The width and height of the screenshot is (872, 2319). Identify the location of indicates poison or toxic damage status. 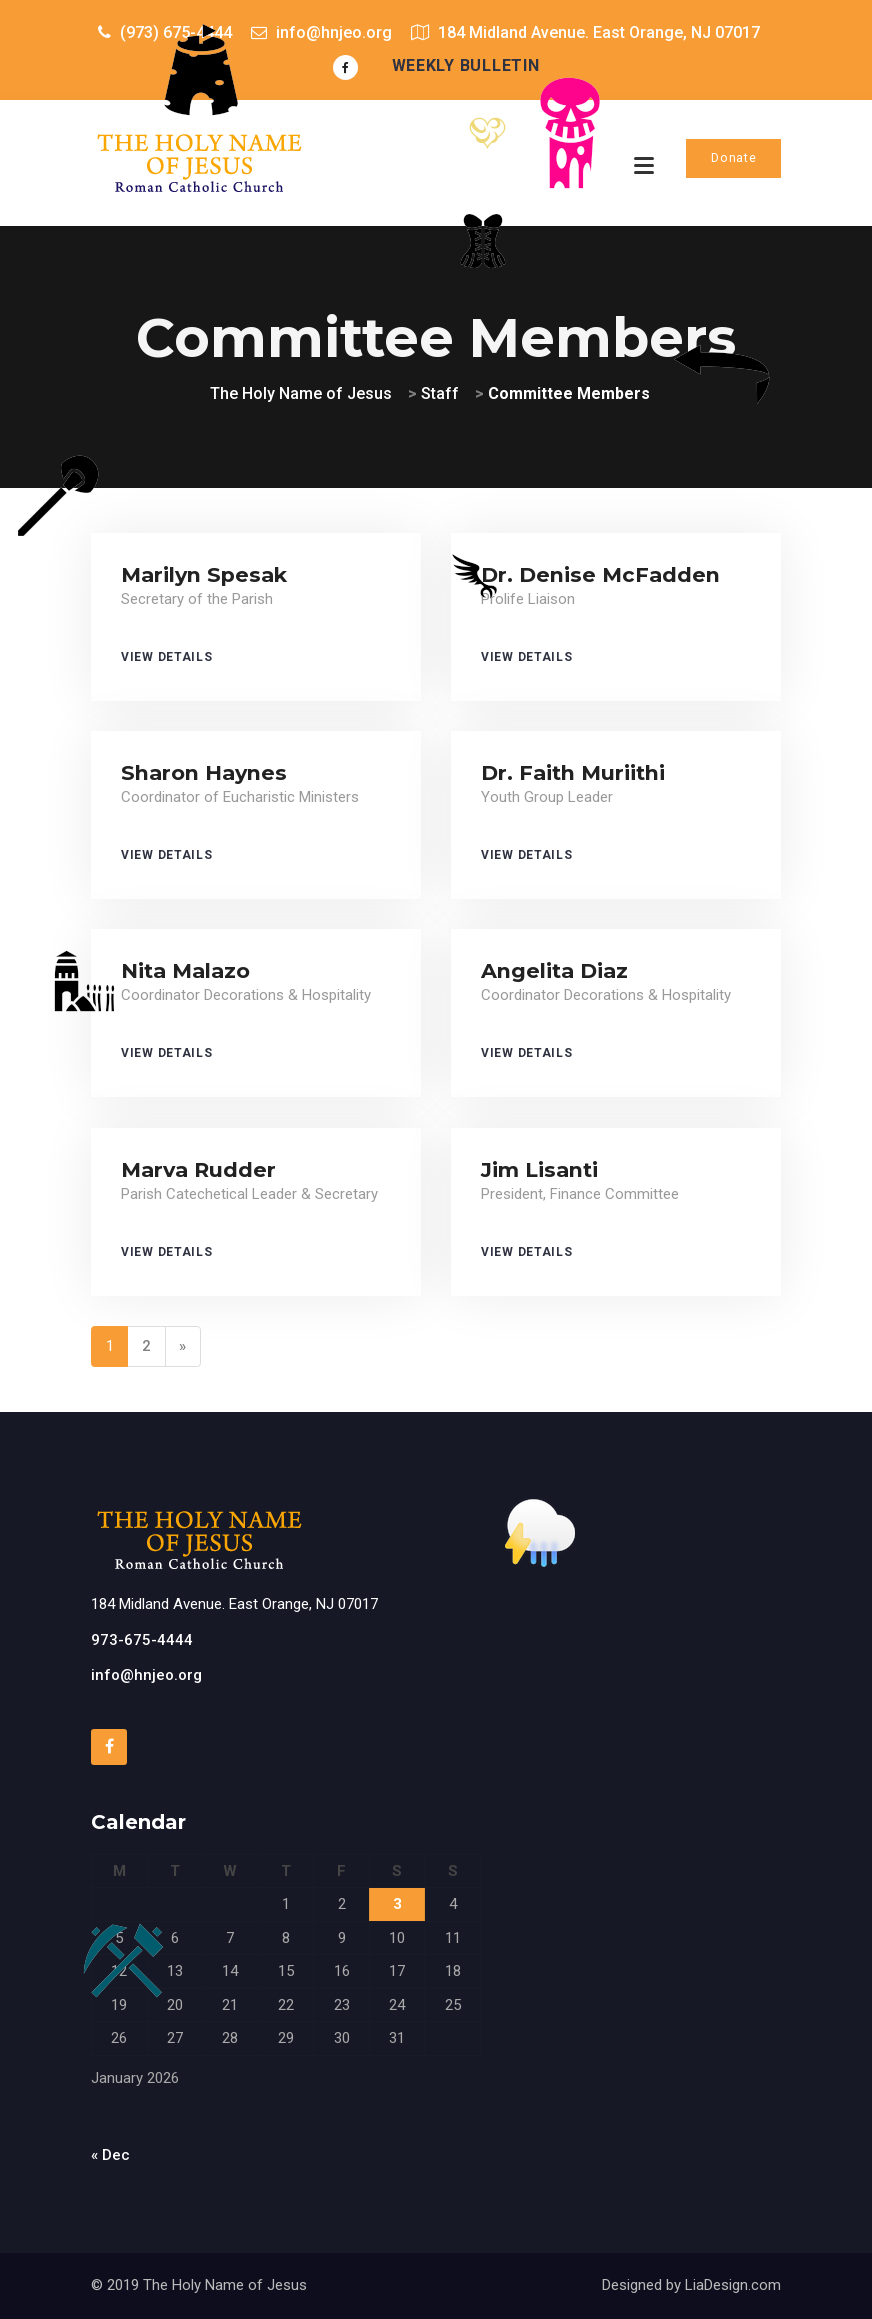
(568, 132).